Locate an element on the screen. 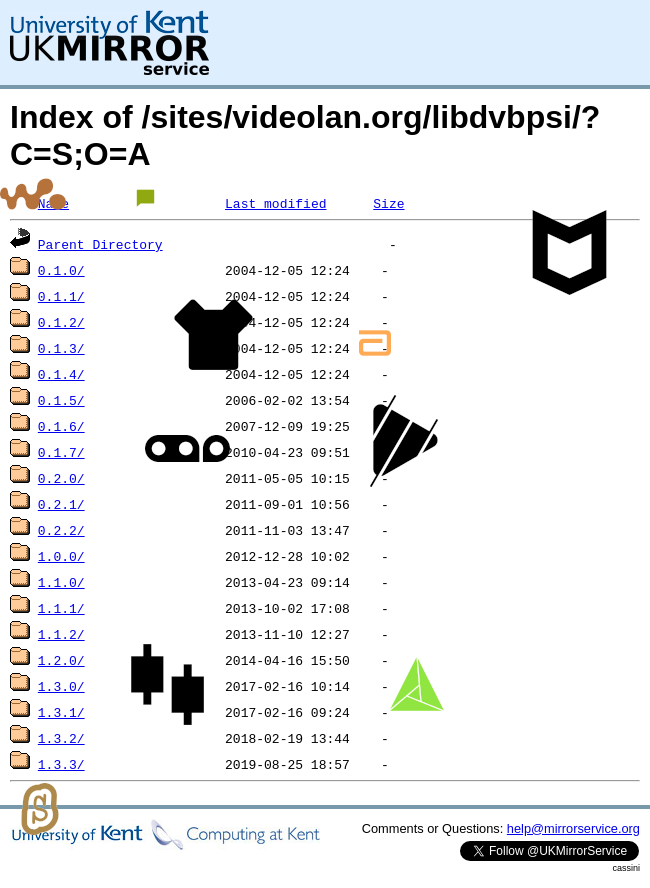 This screenshot has width=650, height=888. open chat or messaging is located at coordinates (145, 197).